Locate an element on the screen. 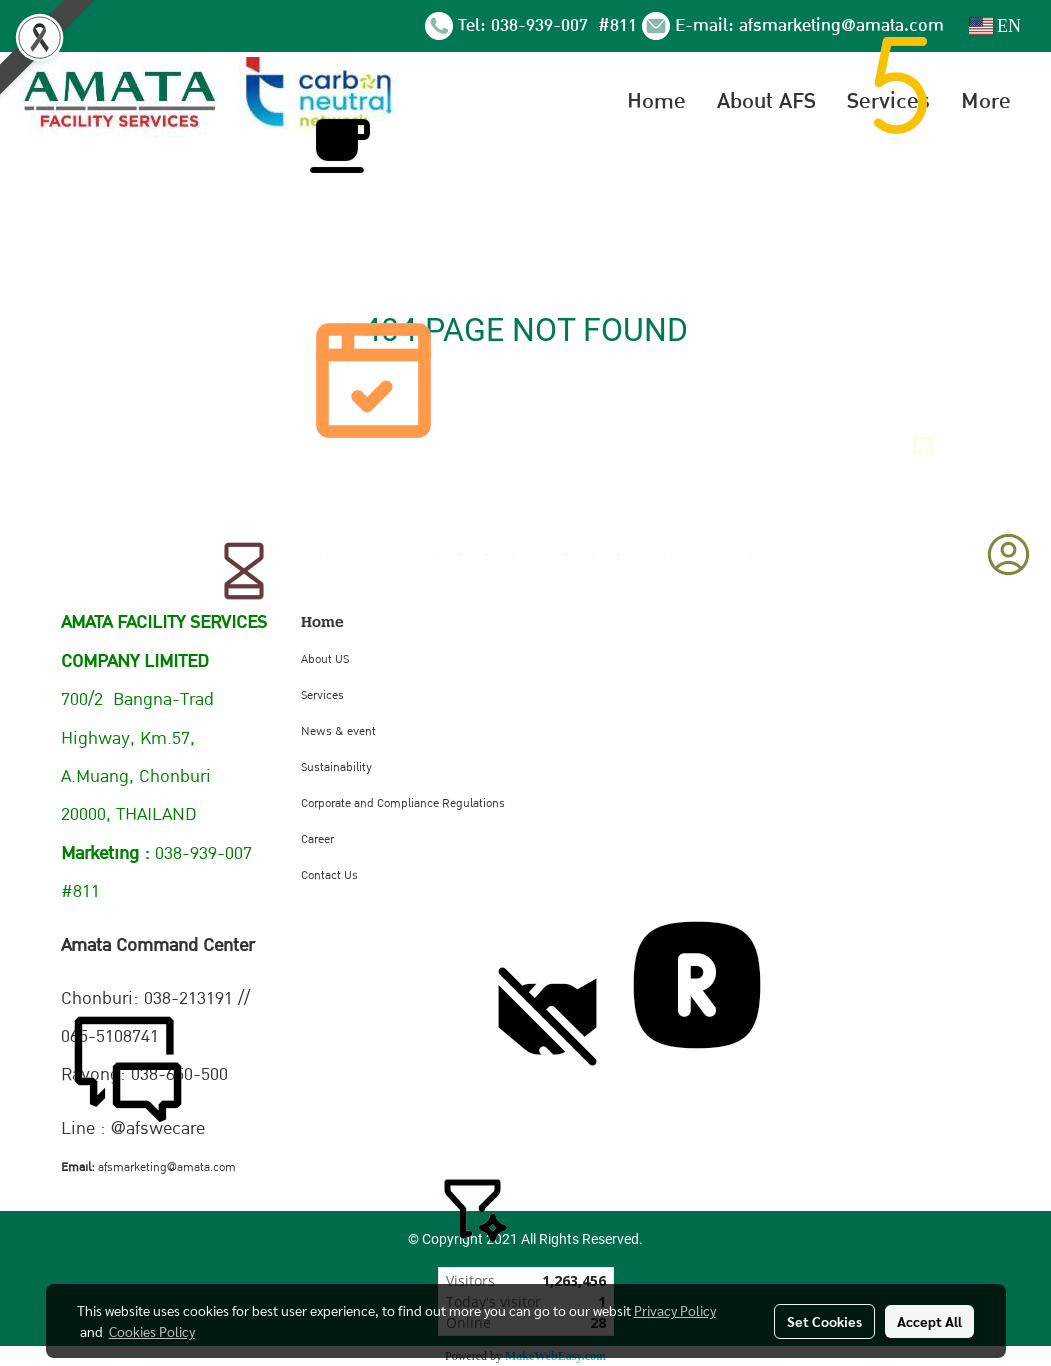 Image resolution: width=1051 pixels, height=1366 pixels. browser verification complete is located at coordinates (373, 380).